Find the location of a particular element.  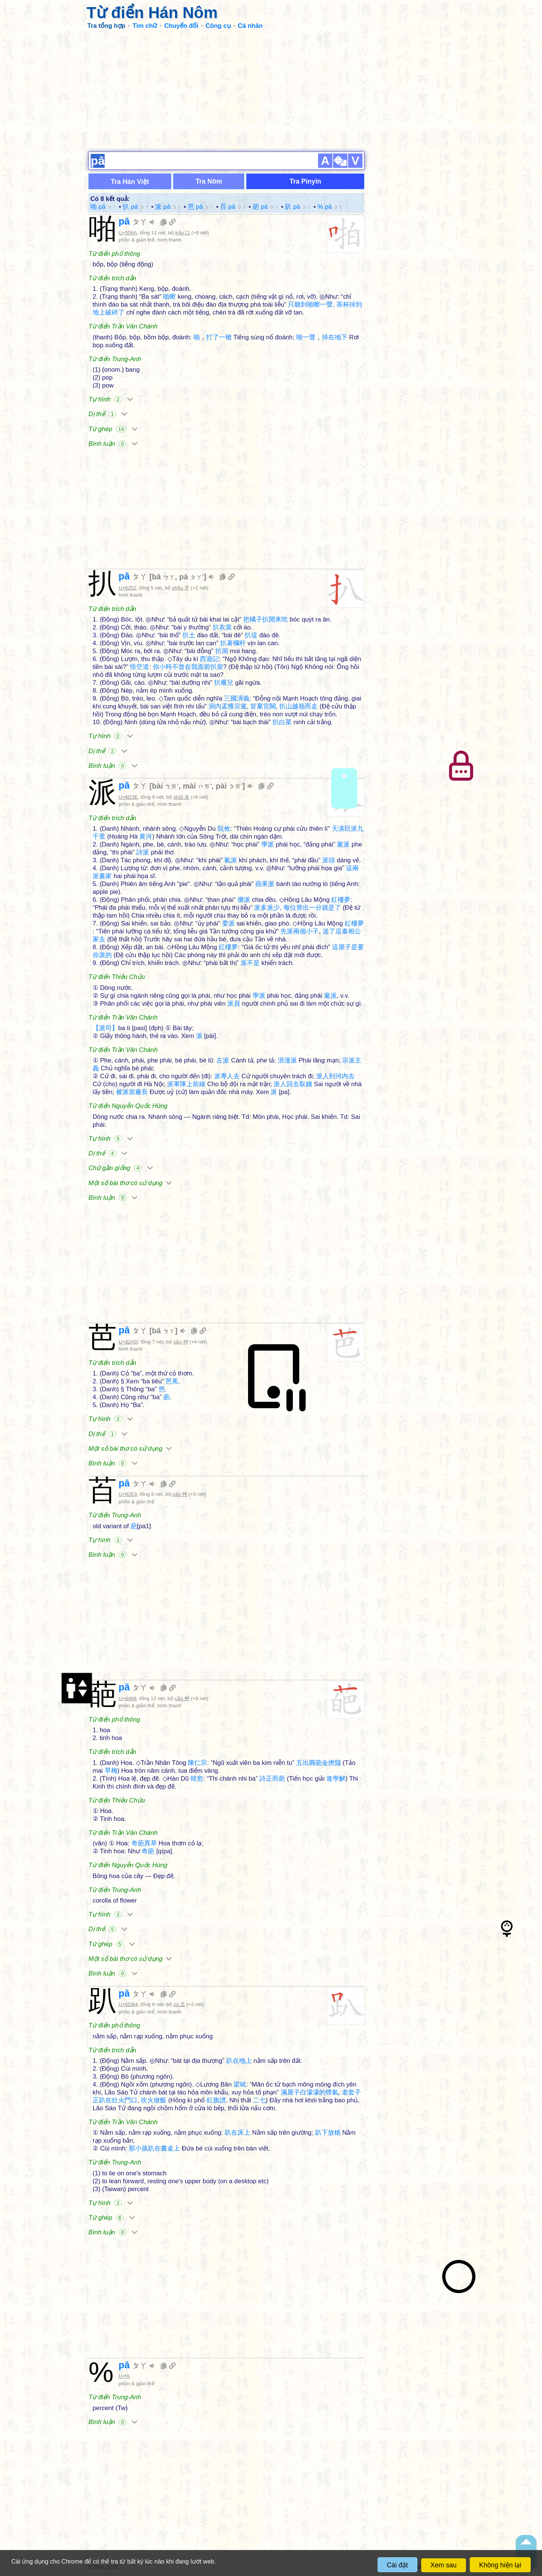

enter password to unlock is located at coordinates (461, 766).